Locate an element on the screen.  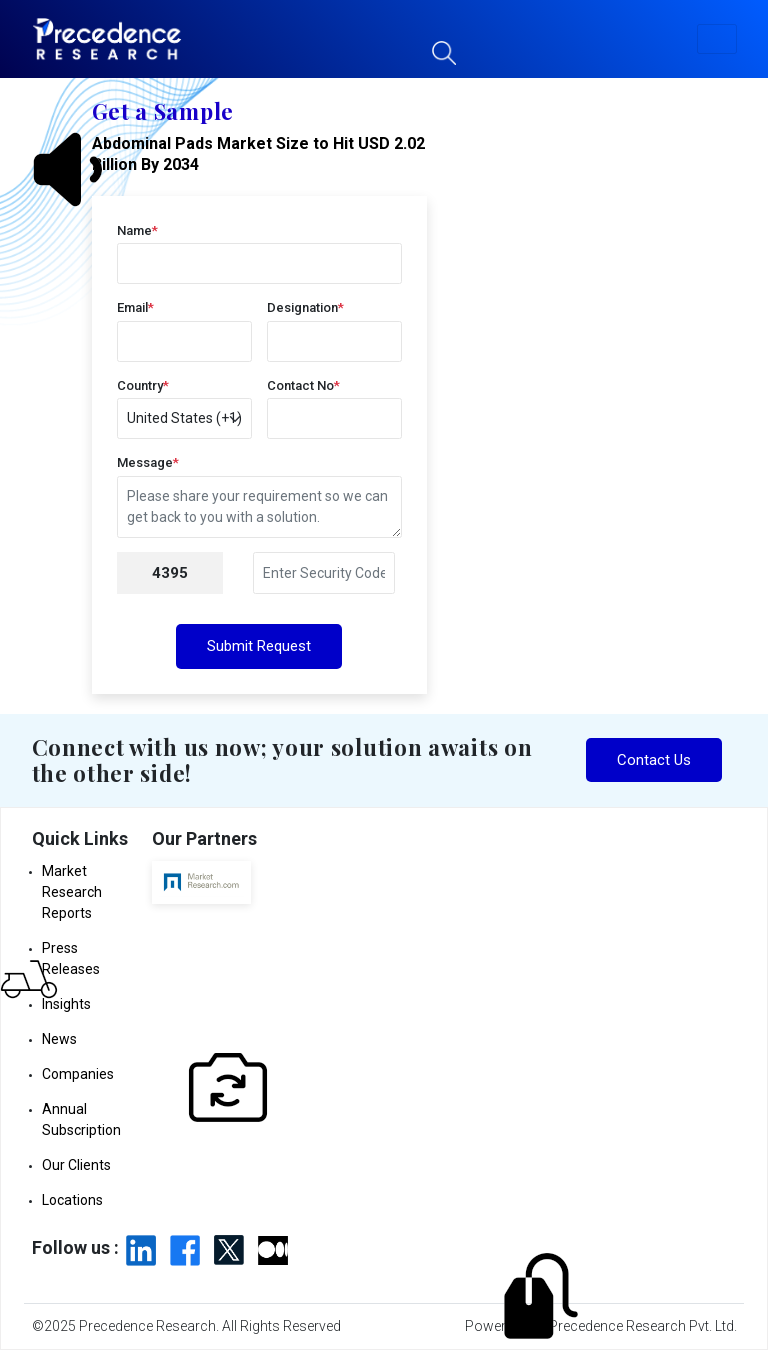
select moped or scooter delivery option is located at coordinates (29, 981).